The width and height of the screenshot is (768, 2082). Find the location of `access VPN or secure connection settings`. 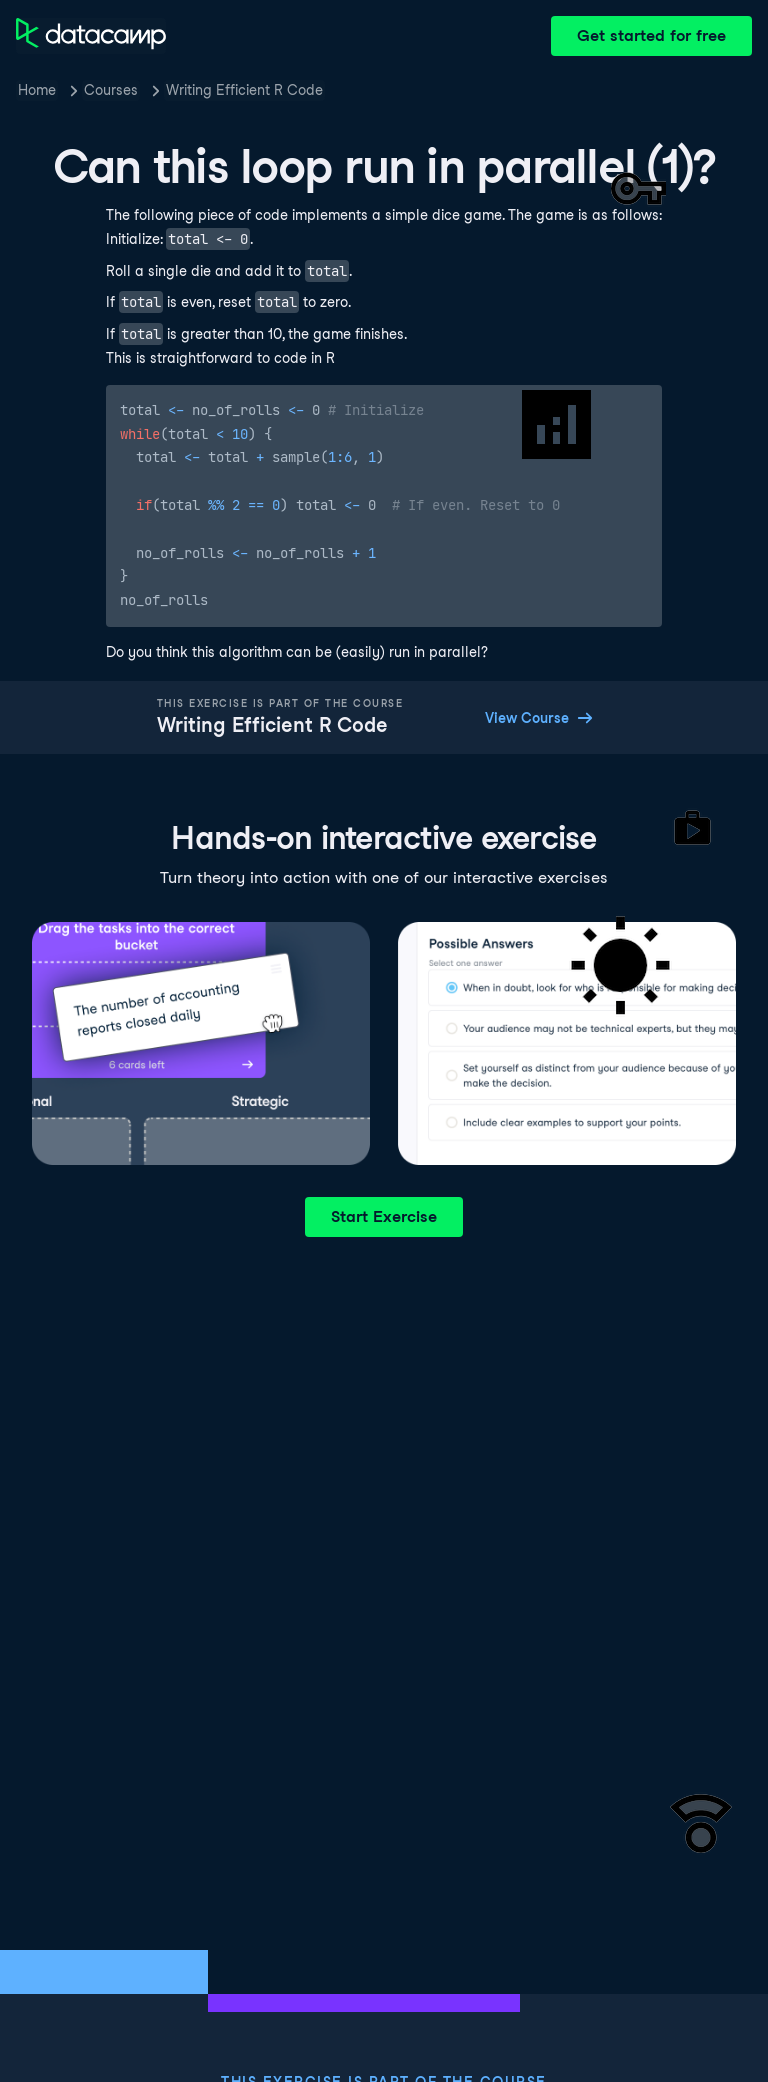

access VPN or secure connection settings is located at coordinates (638, 188).